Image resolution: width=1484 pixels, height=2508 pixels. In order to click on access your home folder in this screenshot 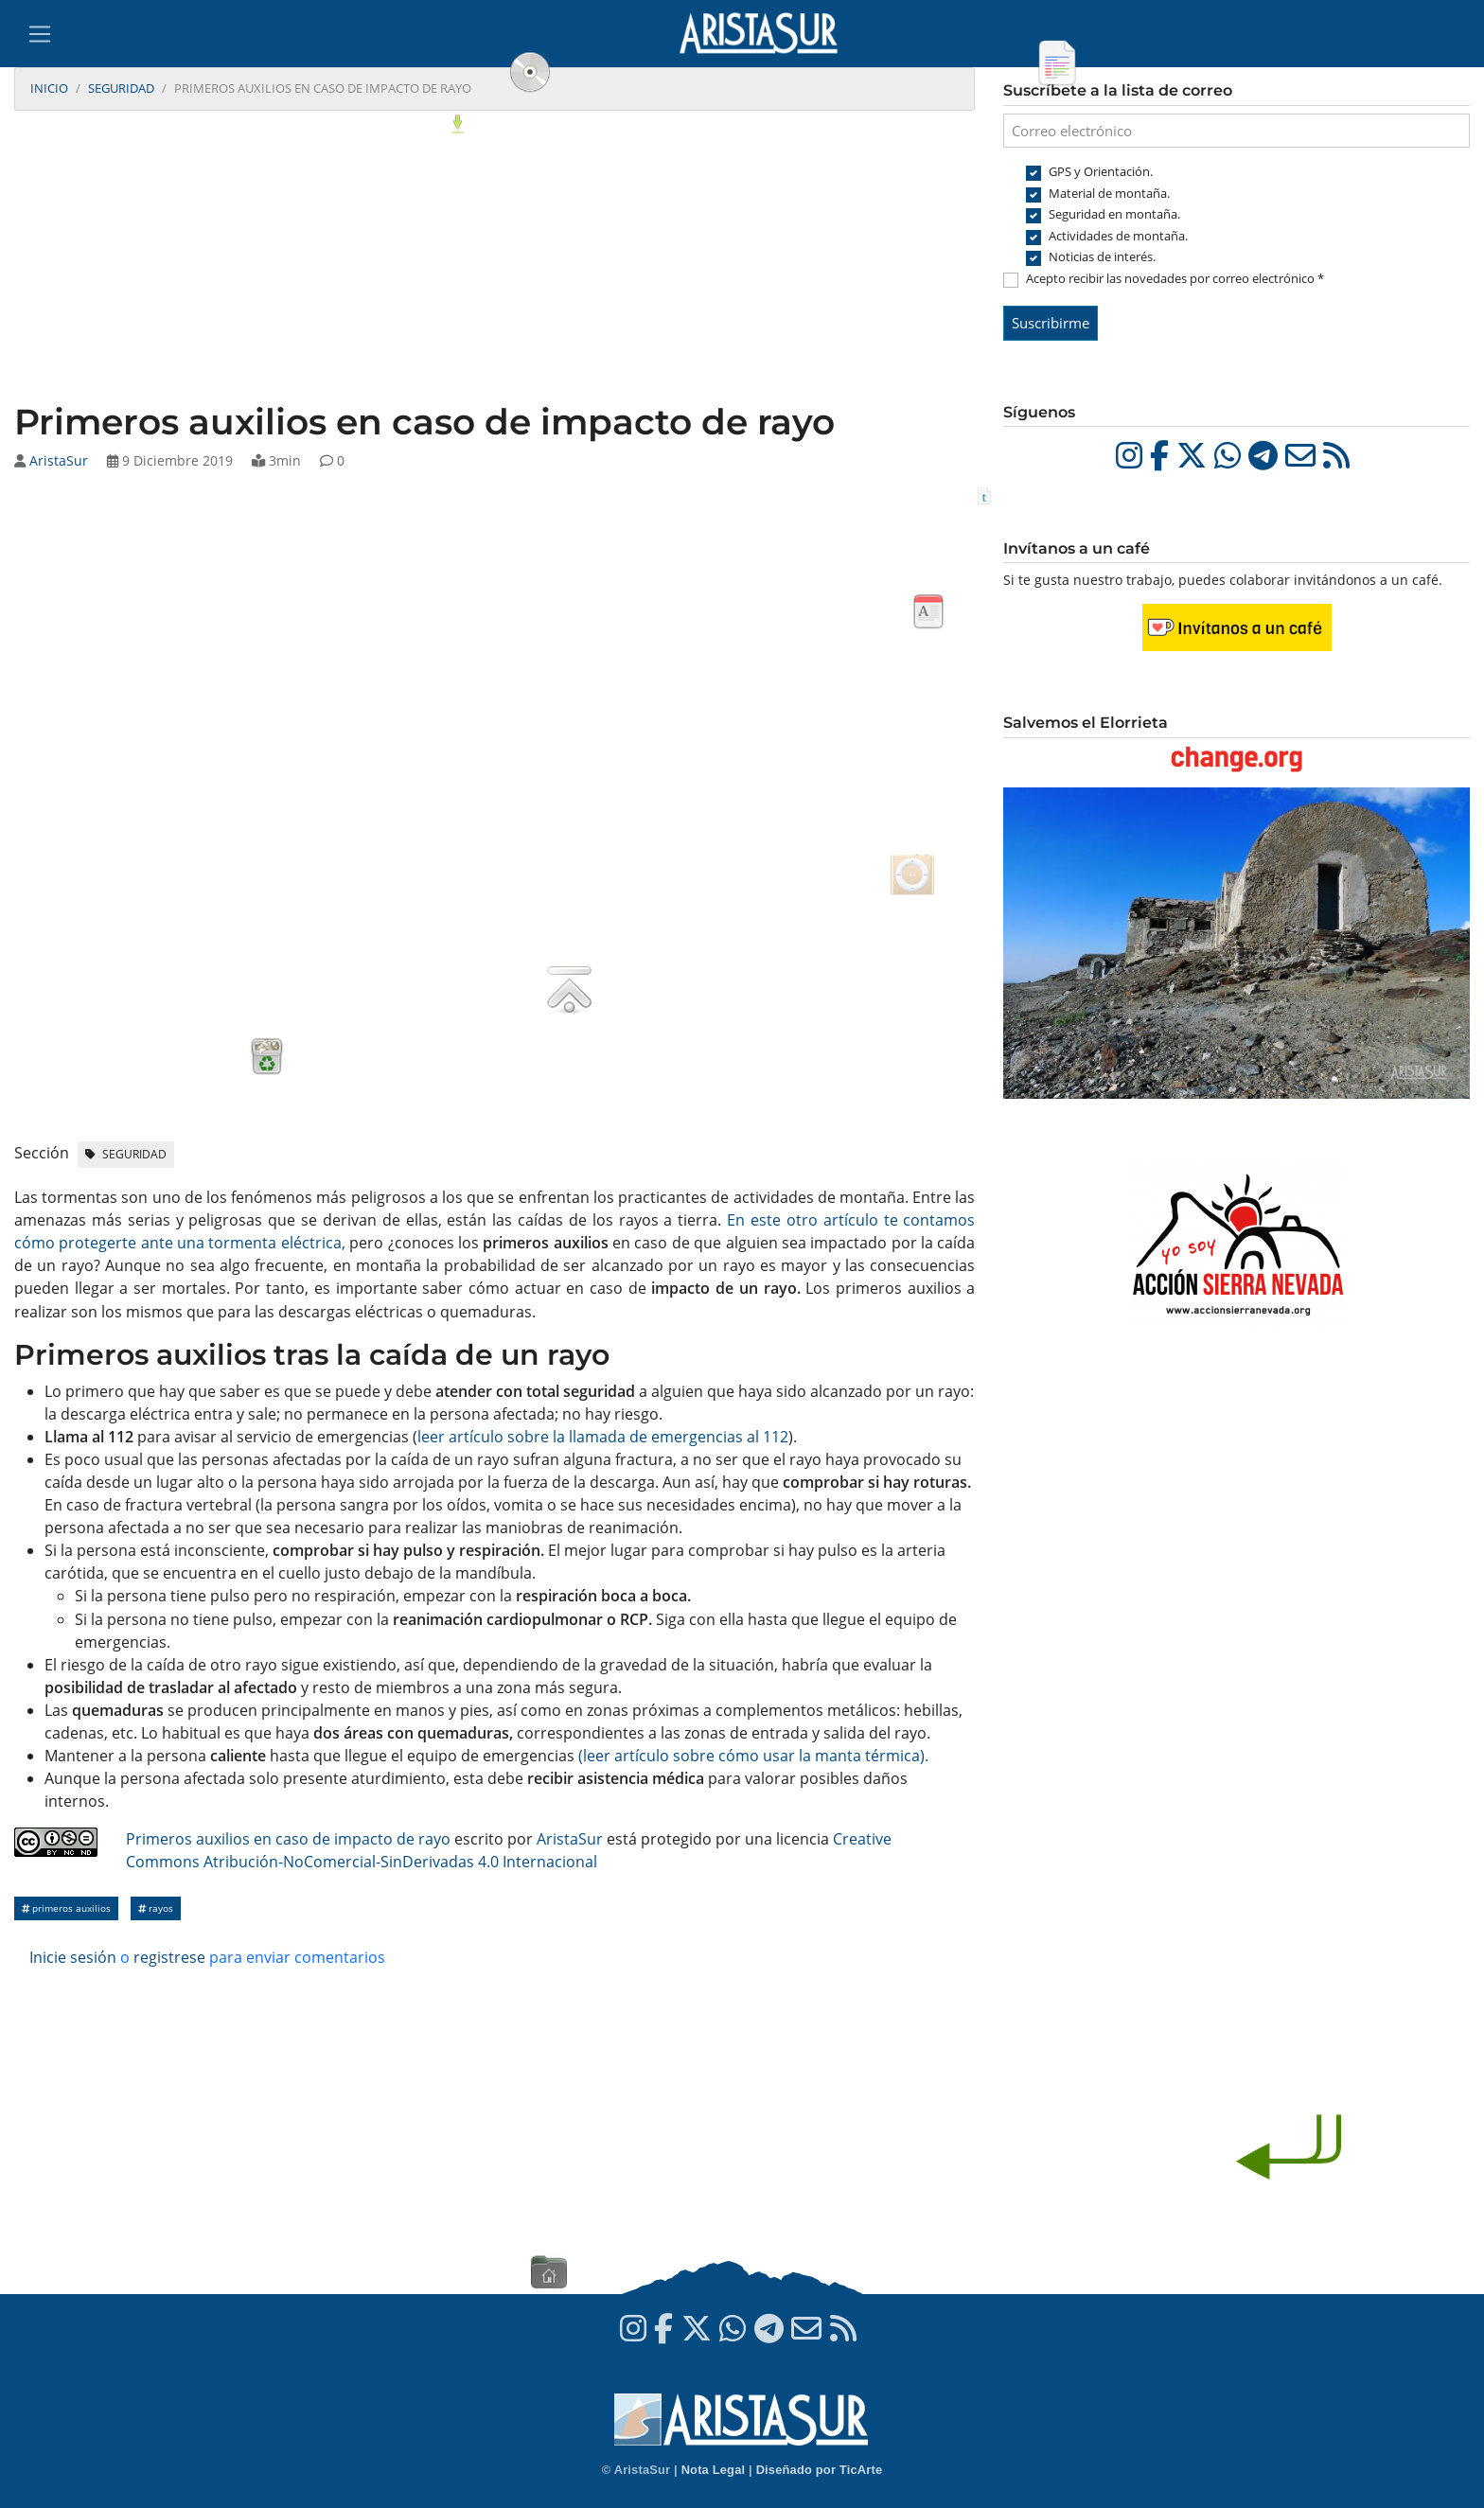, I will do `click(549, 2271)`.